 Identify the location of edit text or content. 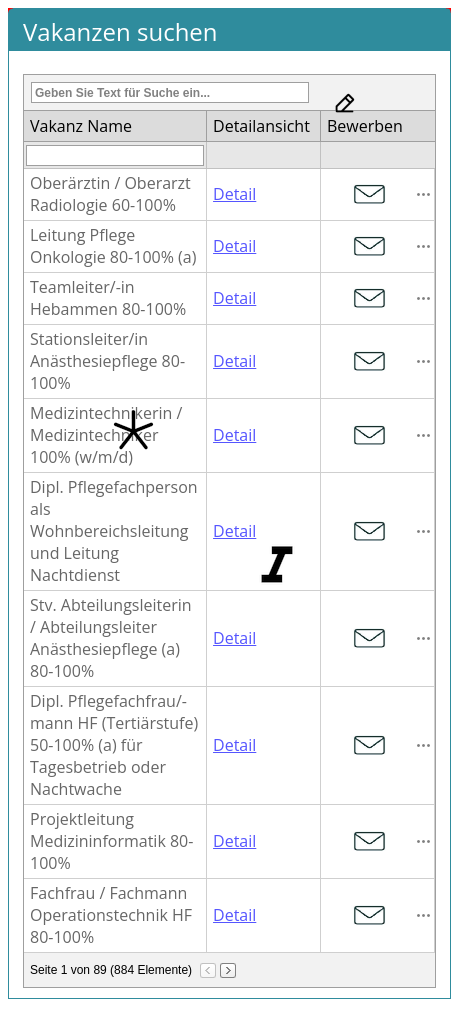
(344, 103).